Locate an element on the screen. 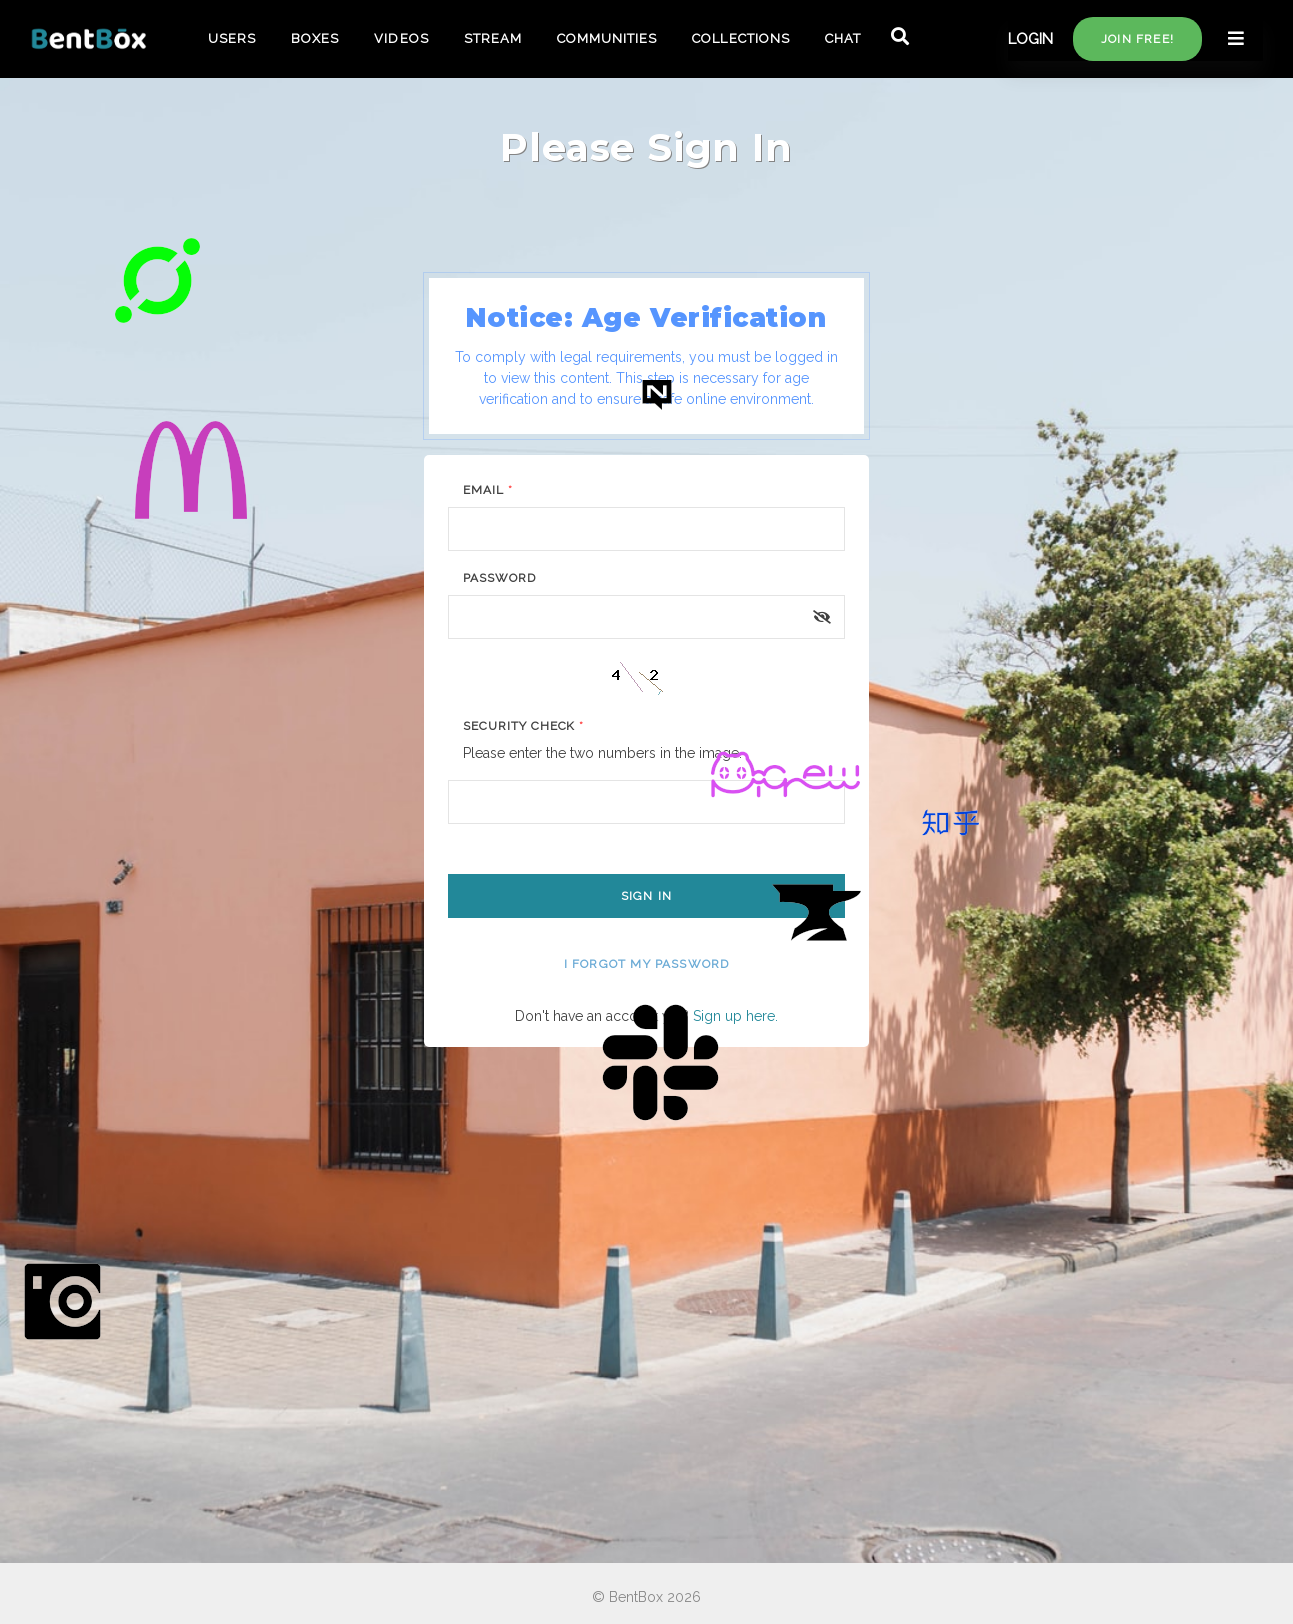  icon logo for the simple-icons project is located at coordinates (157, 280).